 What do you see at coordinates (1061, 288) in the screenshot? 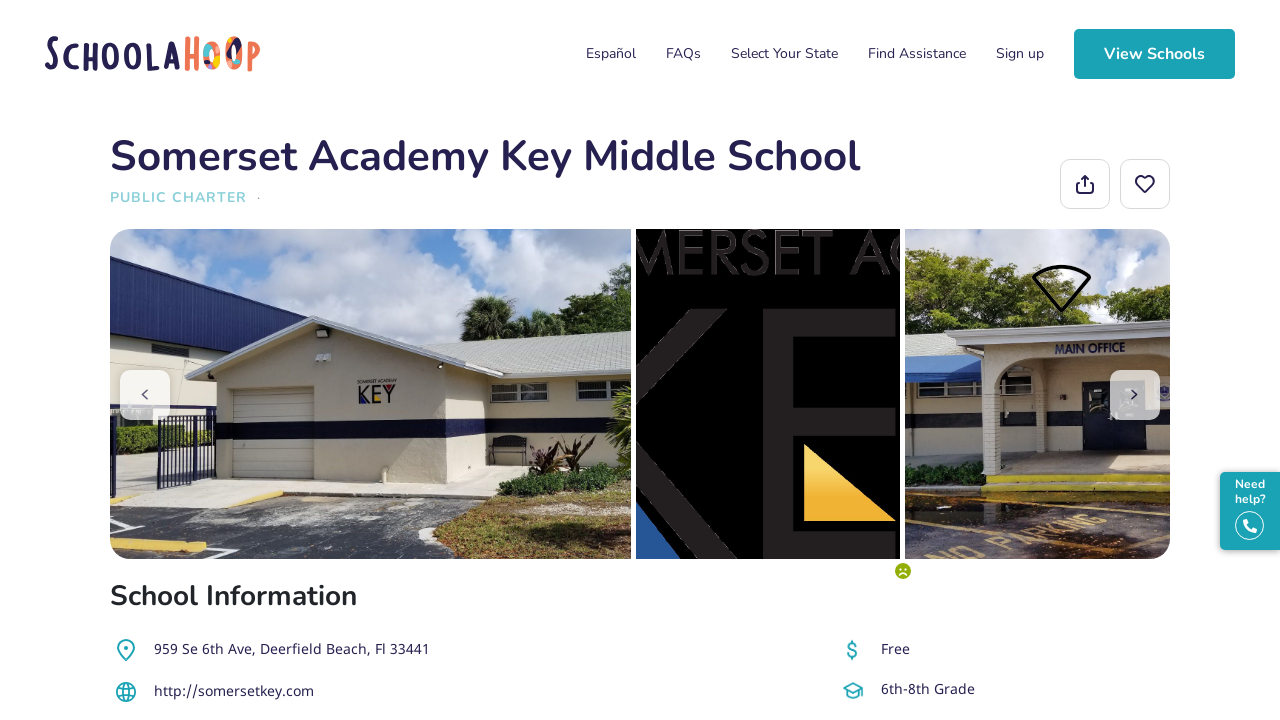
I see `no wifi connection available` at bounding box center [1061, 288].